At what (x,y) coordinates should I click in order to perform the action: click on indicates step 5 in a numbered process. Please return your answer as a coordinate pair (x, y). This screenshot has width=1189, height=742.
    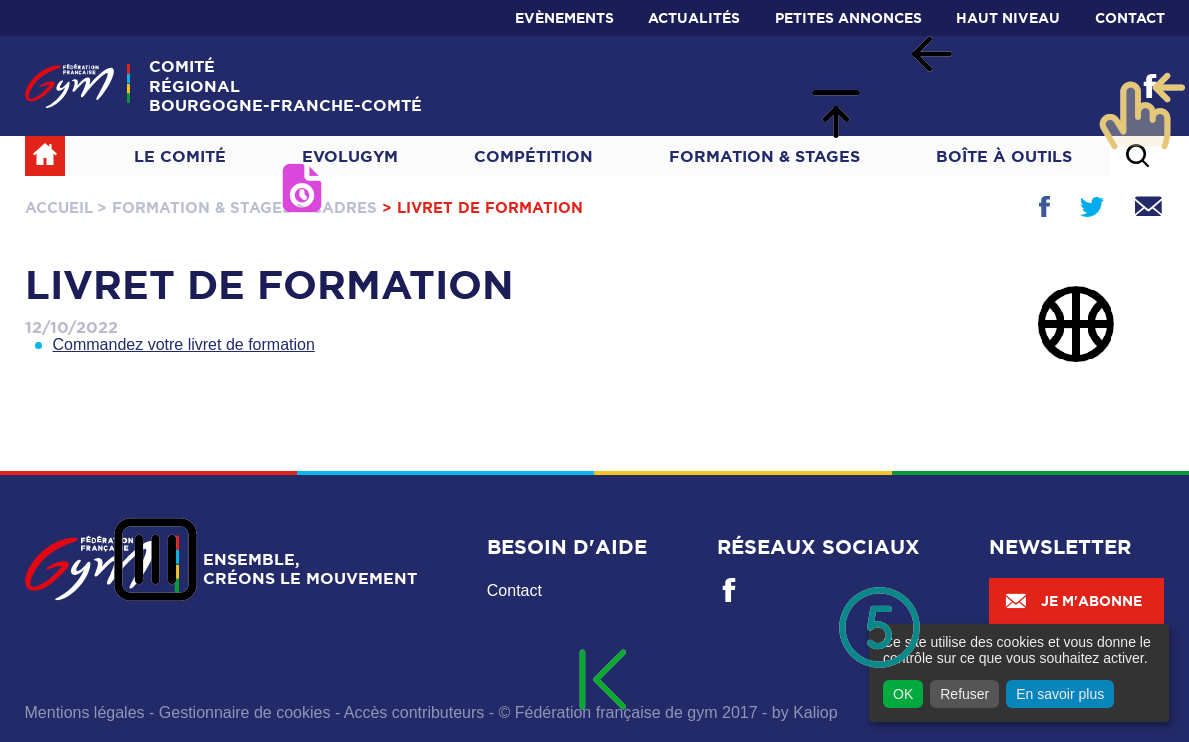
    Looking at the image, I should click on (879, 627).